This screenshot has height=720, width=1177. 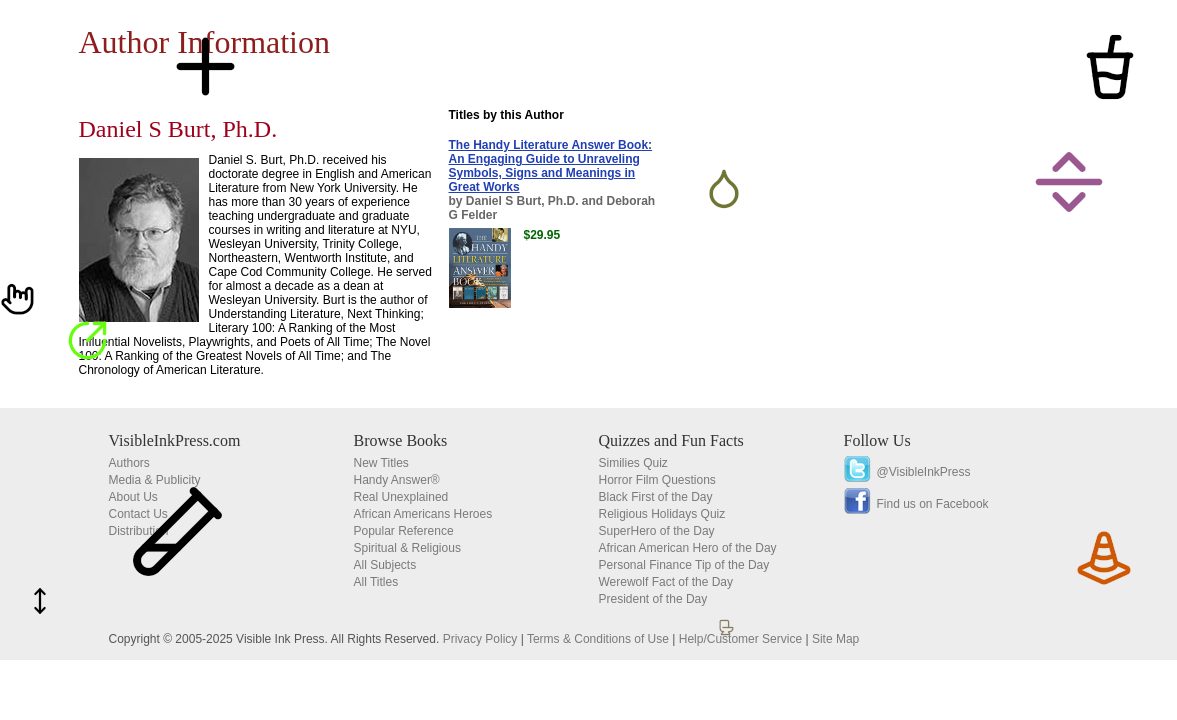 I want to click on open link in new tab or window, so click(x=87, y=340).